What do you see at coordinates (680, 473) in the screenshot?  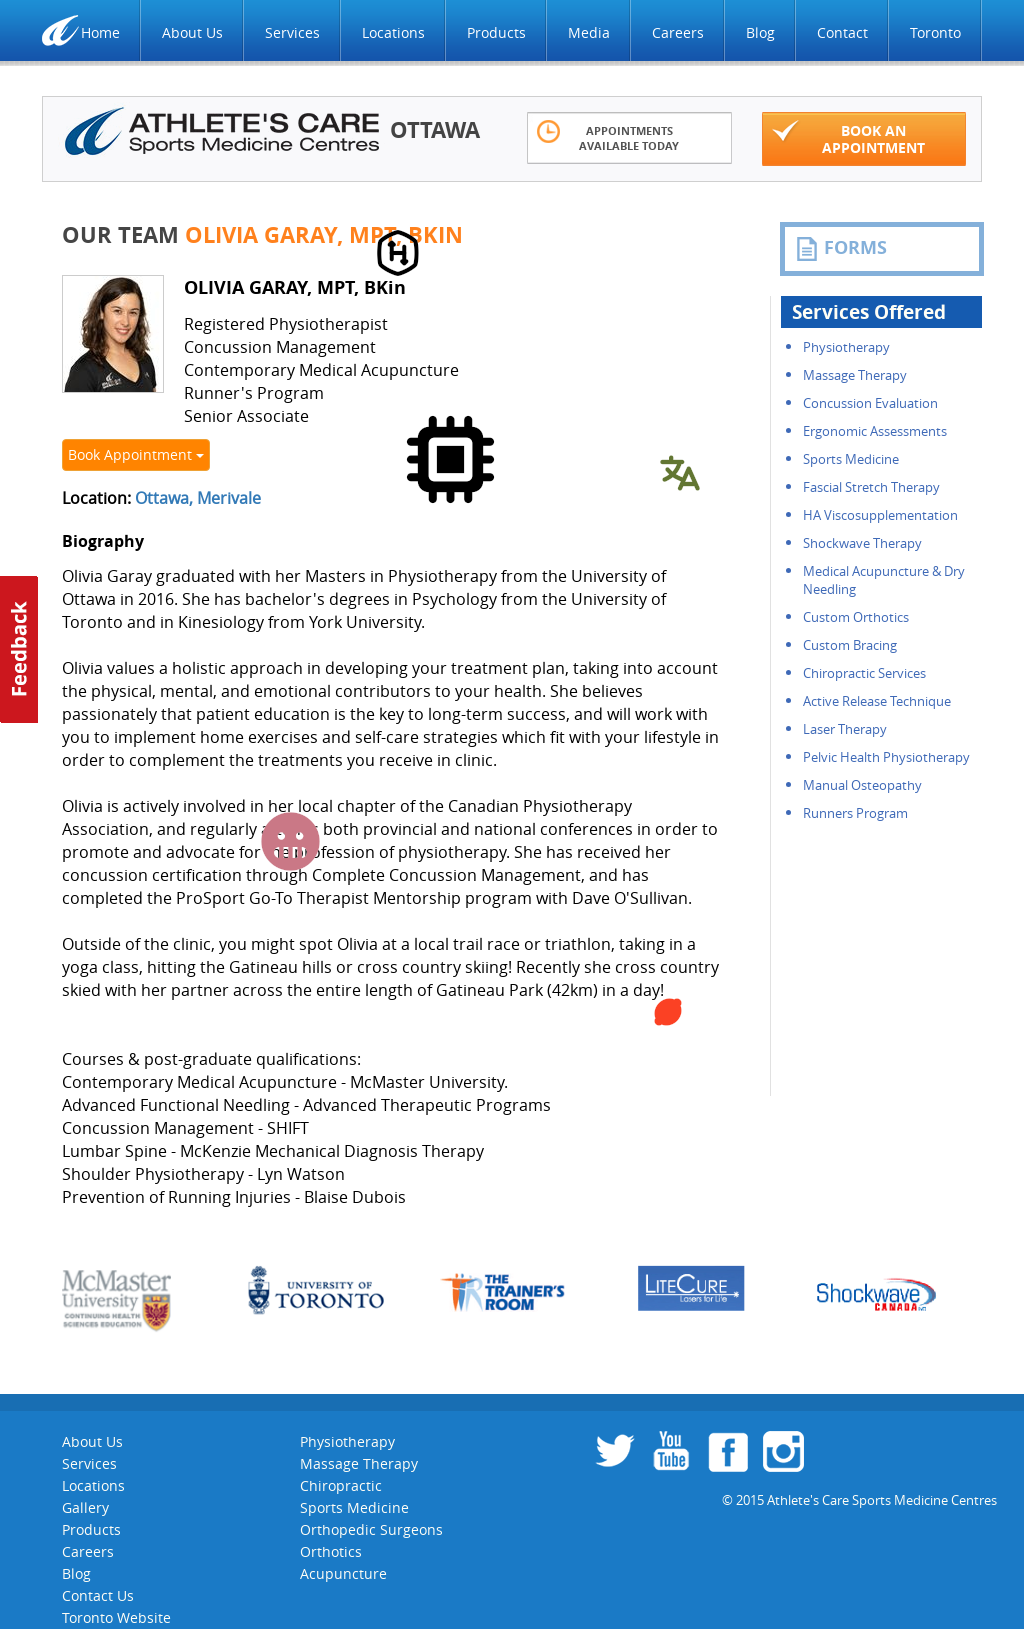 I see `change language settings` at bounding box center [680, 473].